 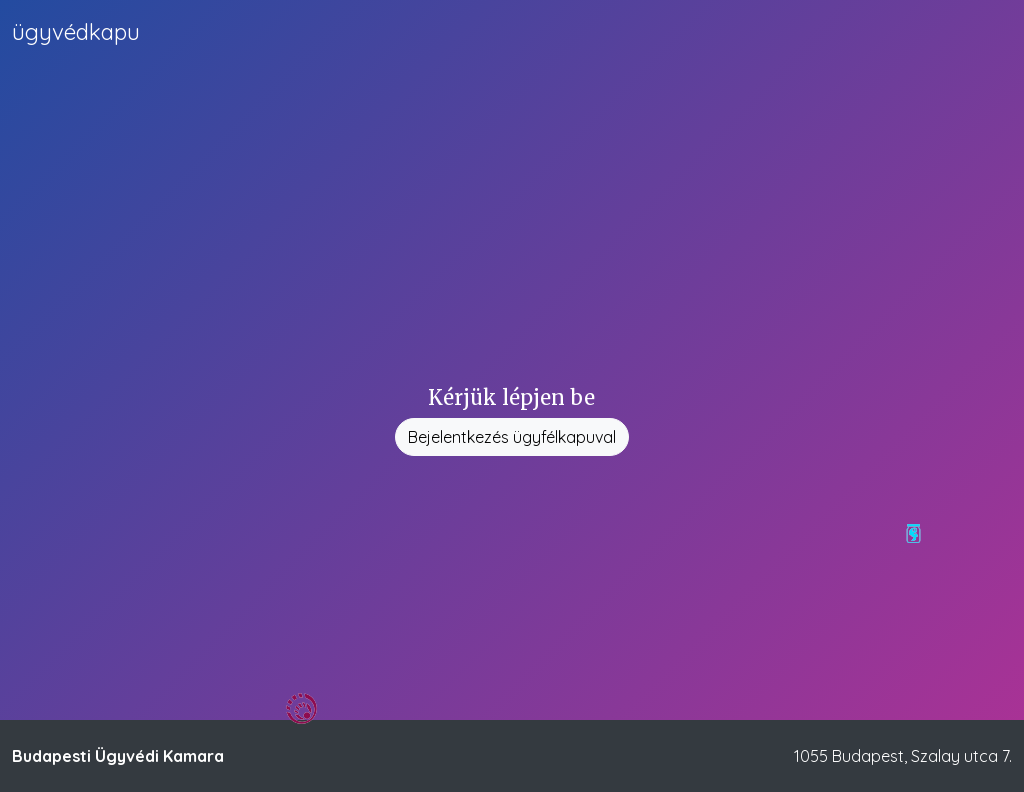 I want to click on activate sonic or speed boost ability, so click(x=301, y=708).